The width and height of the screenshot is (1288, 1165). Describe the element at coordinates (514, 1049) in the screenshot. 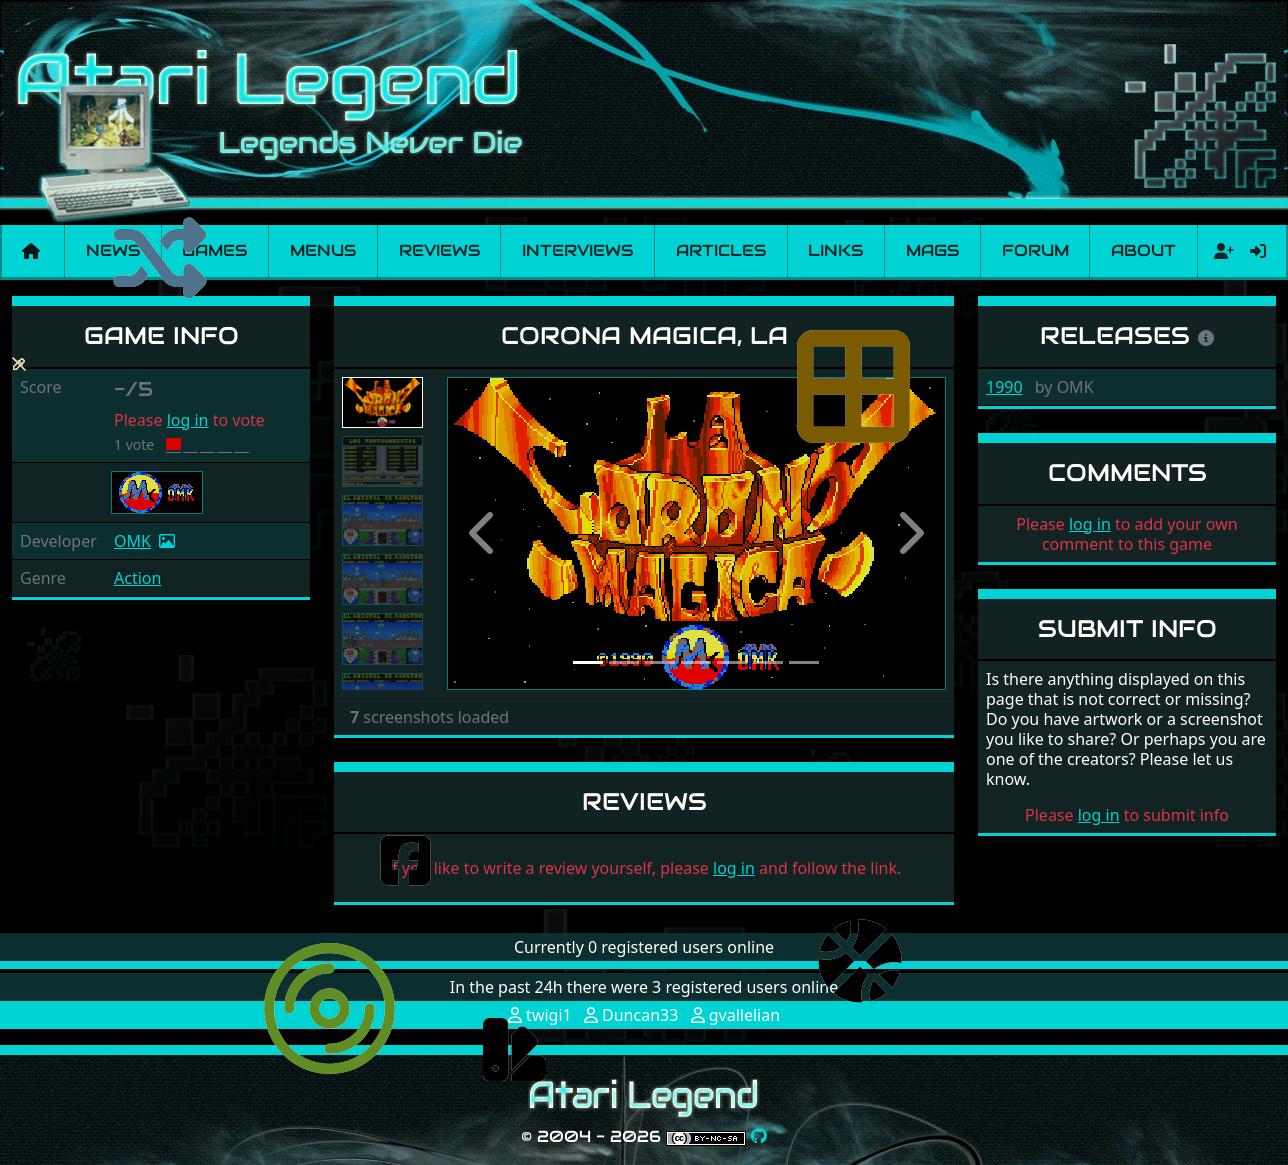

I see `open color picker or palette options` at that location.